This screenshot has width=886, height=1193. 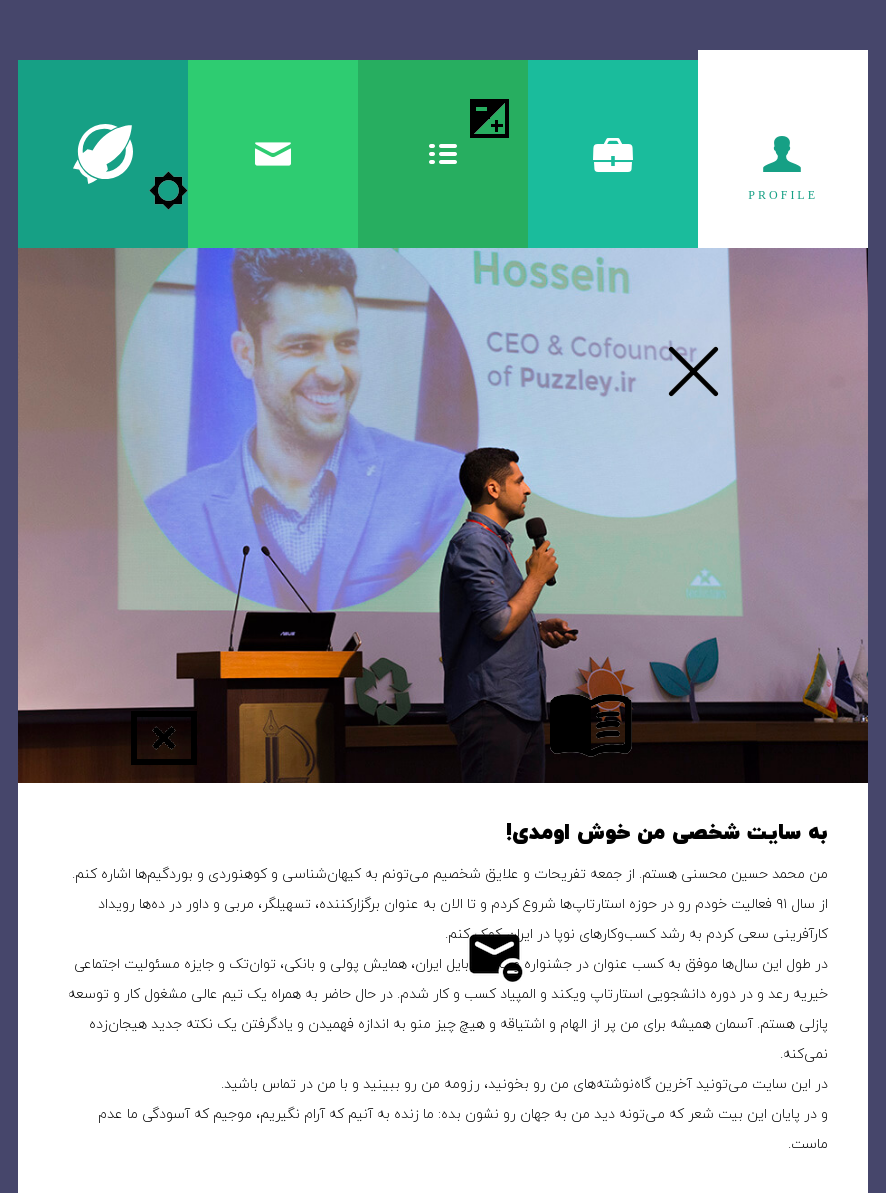 I want to click on cancel or close a presentation, so click(x=164, y=738).